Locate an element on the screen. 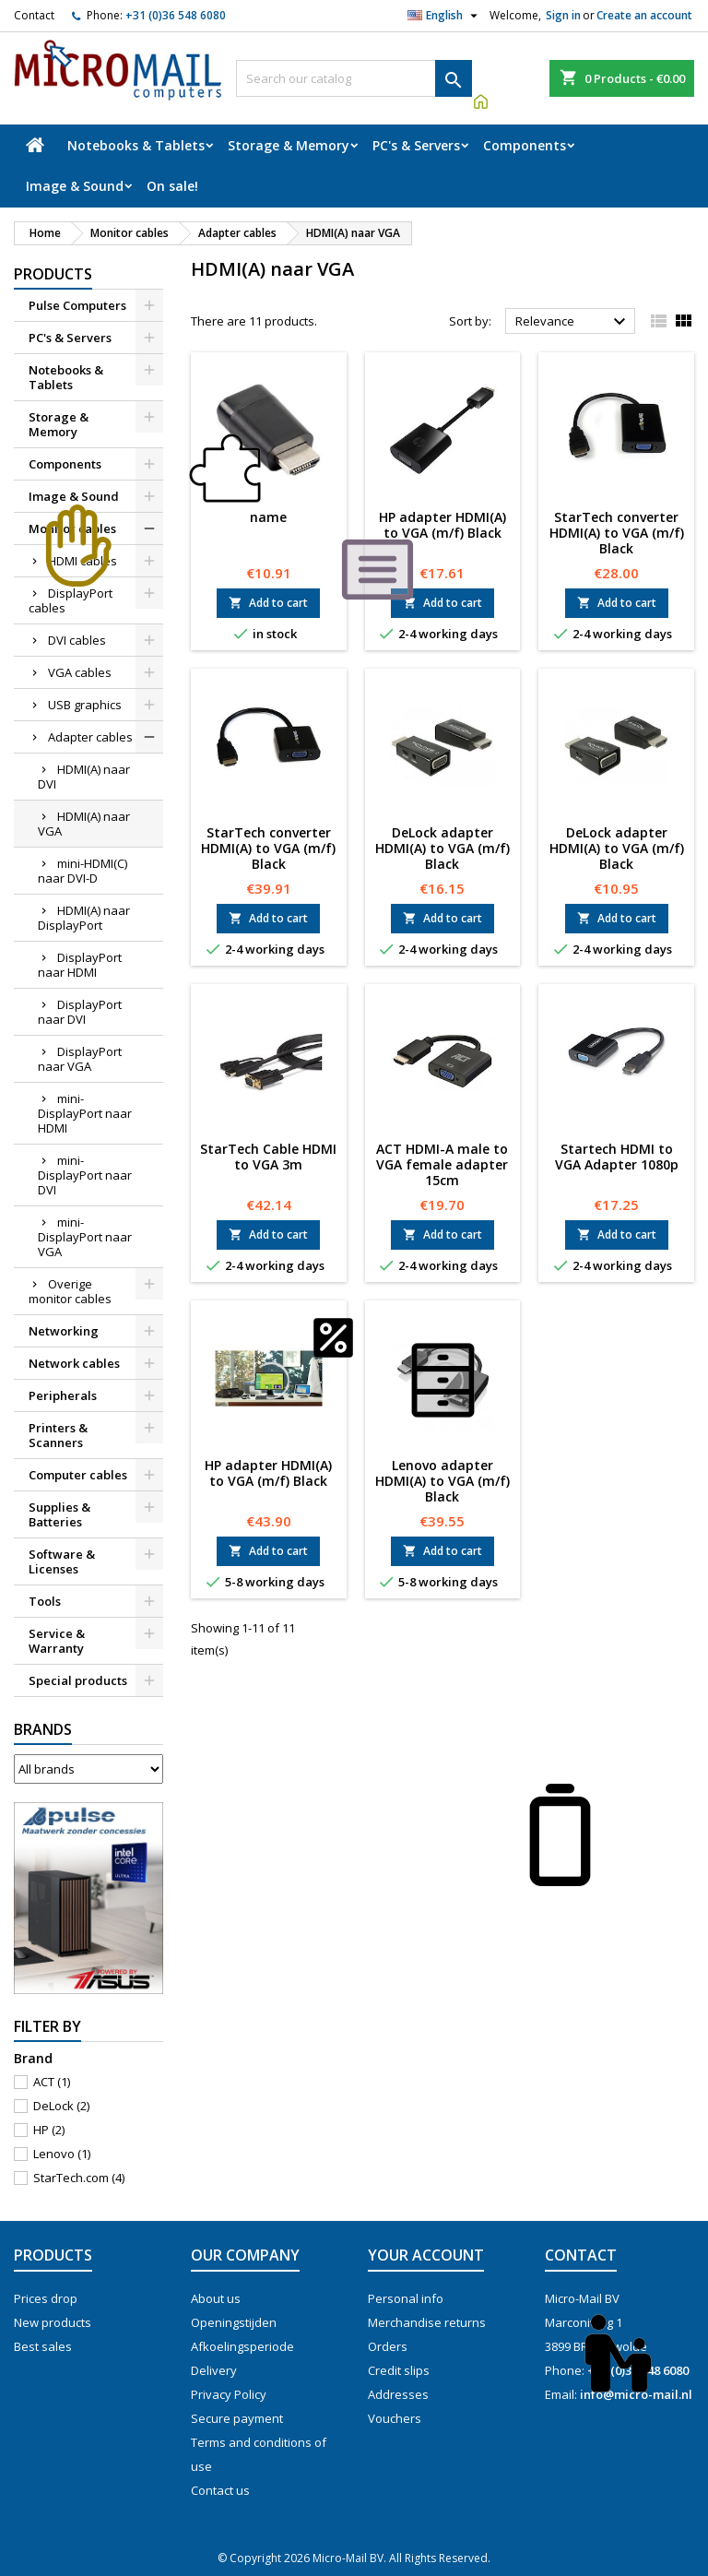 This screenshot has height=2576, width=708. view discount or promotional offer is located at coordinates (333, 1337).